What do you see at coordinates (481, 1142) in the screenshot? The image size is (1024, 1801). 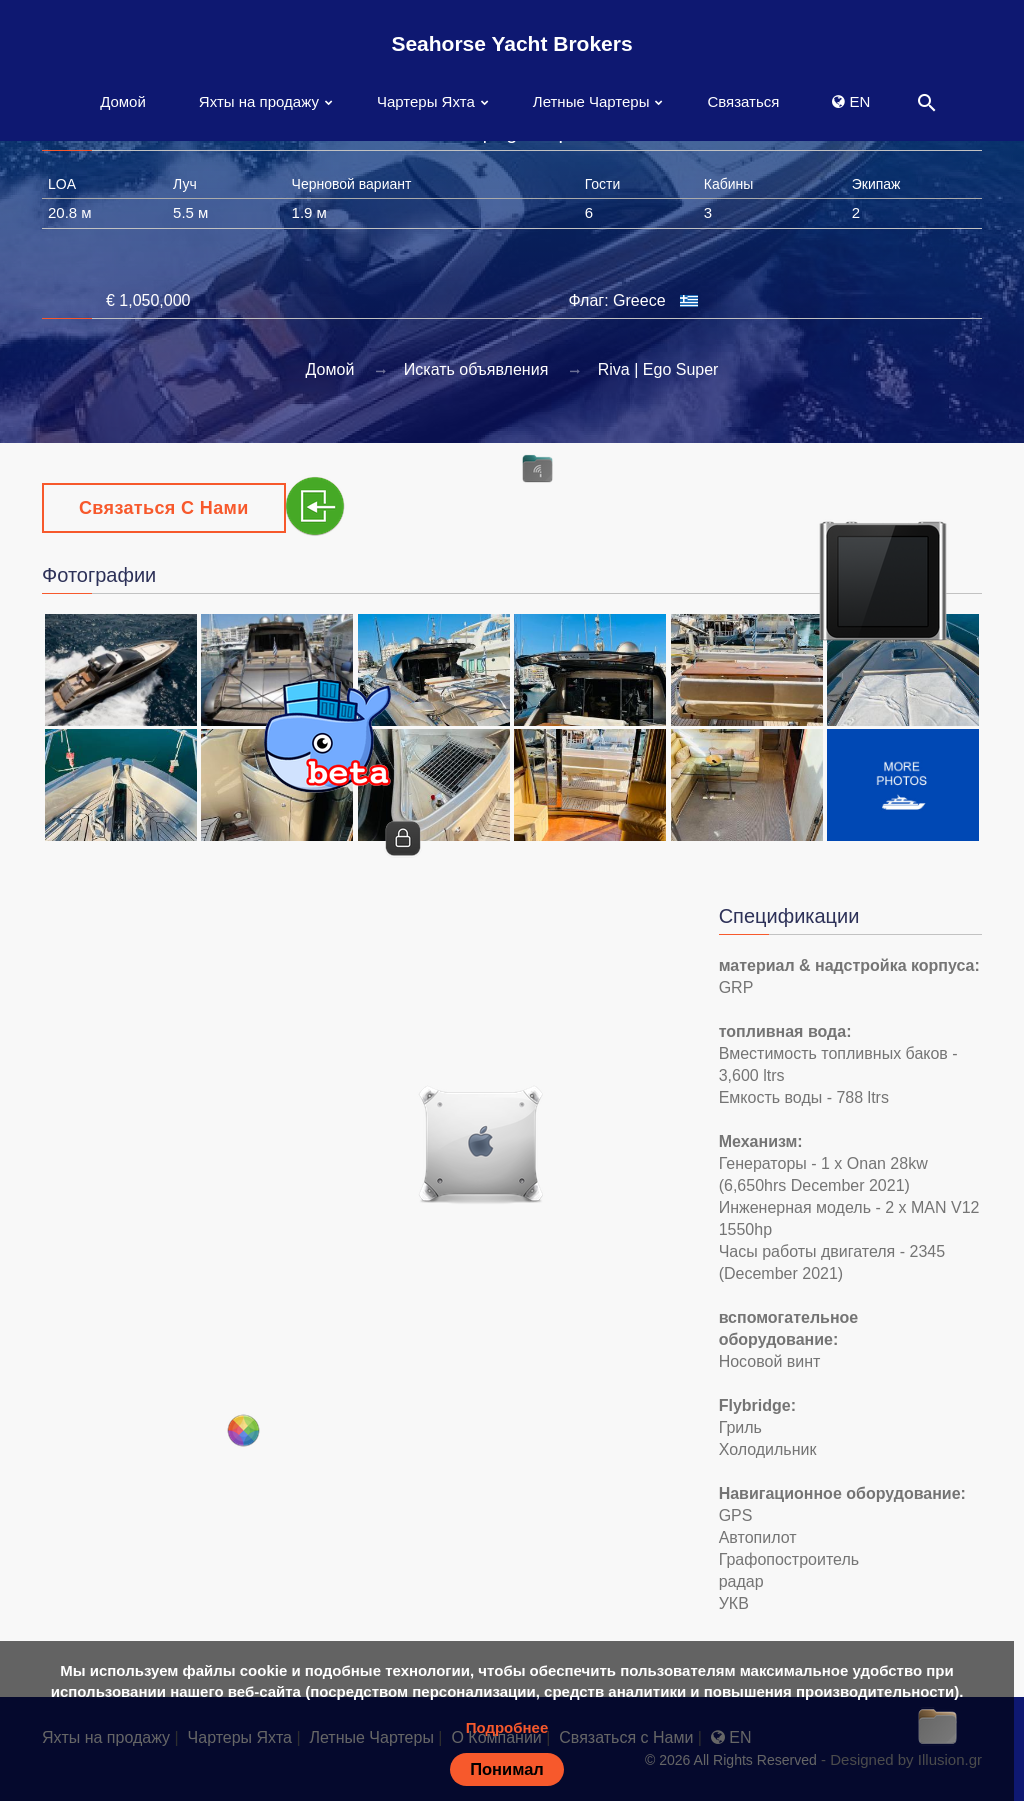 I see `represents a connected power mac g4 computer on the network` at bounding box center [481, 1142].